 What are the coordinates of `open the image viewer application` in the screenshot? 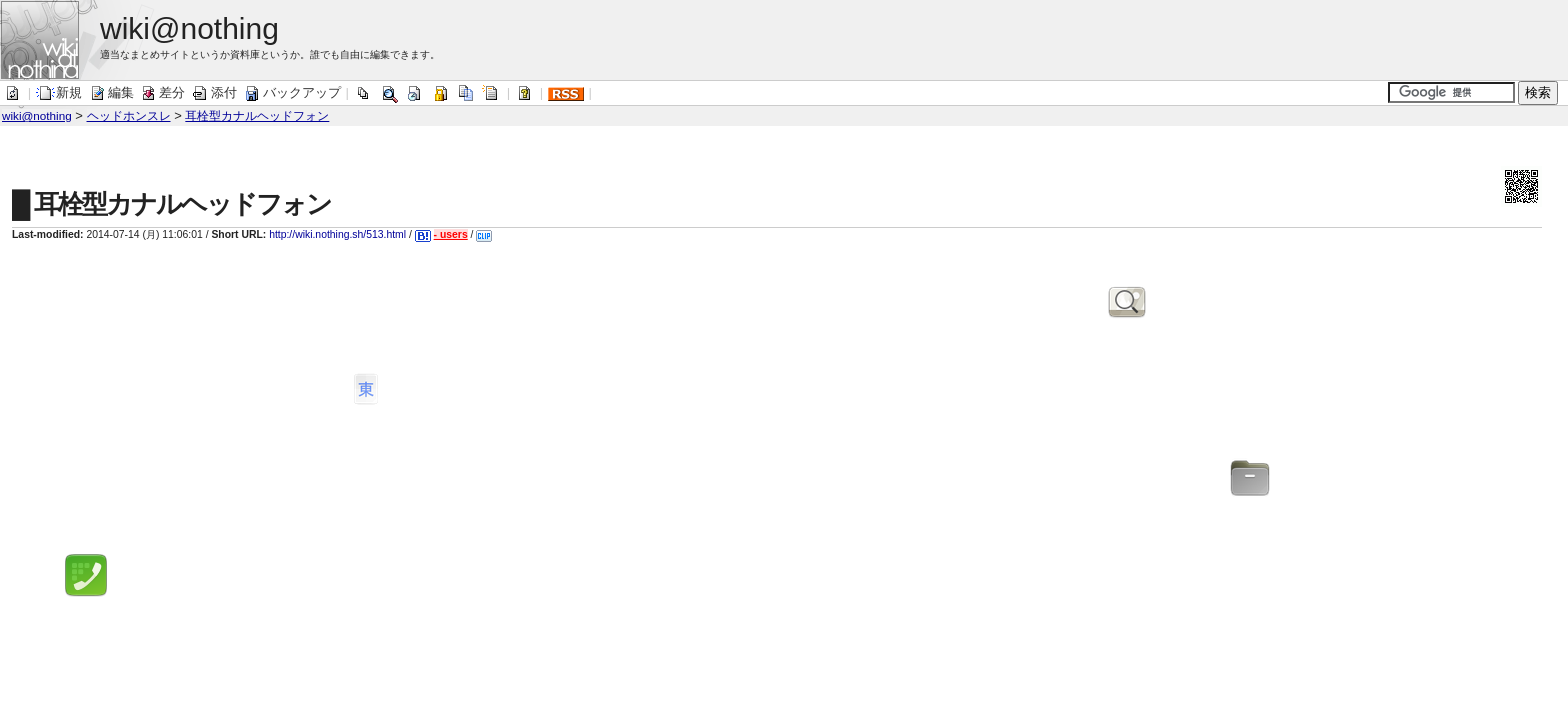 It's located at (1127, 302).